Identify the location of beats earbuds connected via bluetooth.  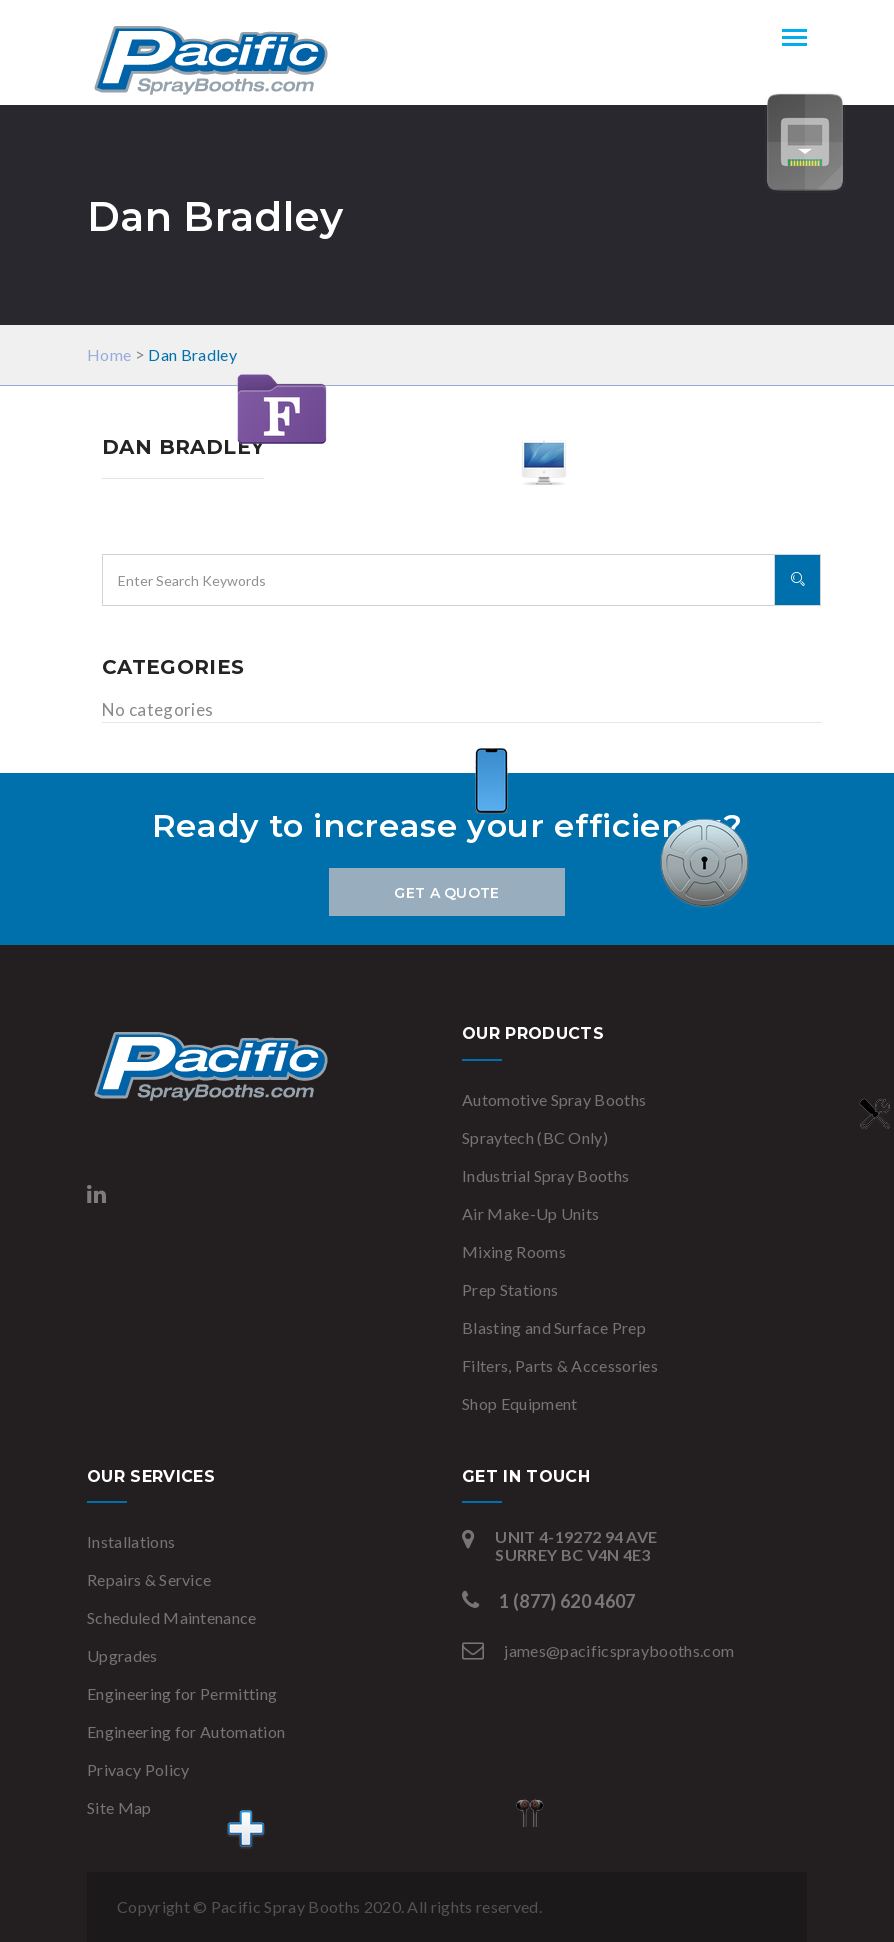
(530, 1812).